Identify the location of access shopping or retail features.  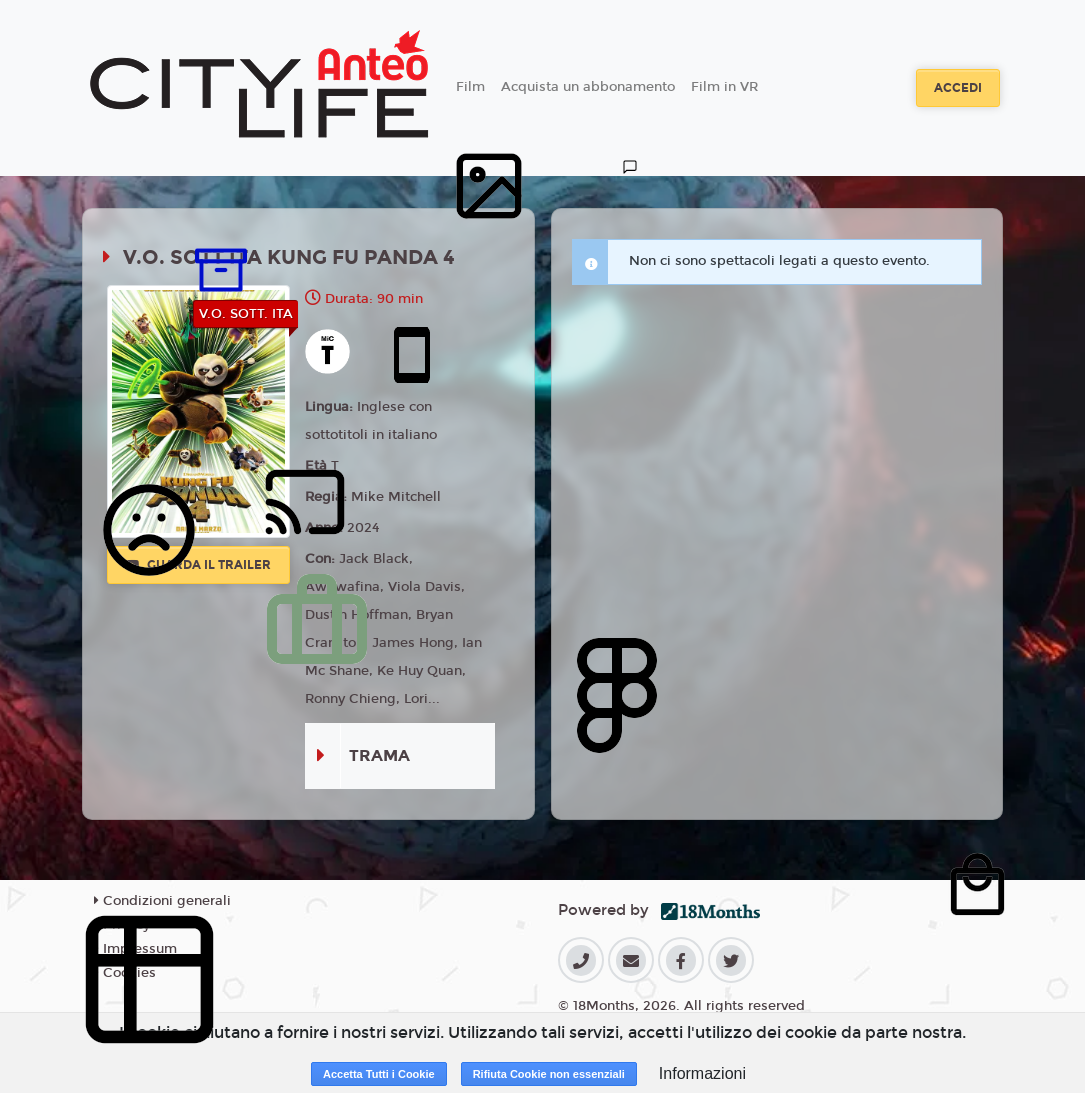
(977, 885).